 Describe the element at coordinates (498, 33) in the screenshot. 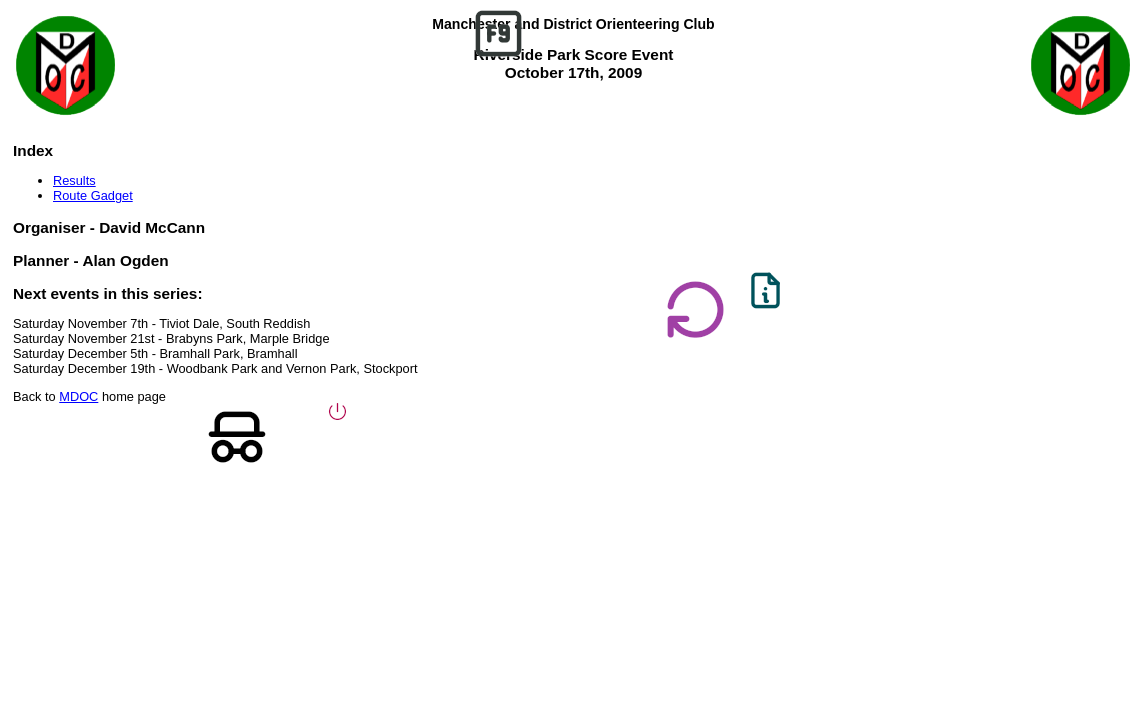

I see `press F9 function key` at that location.